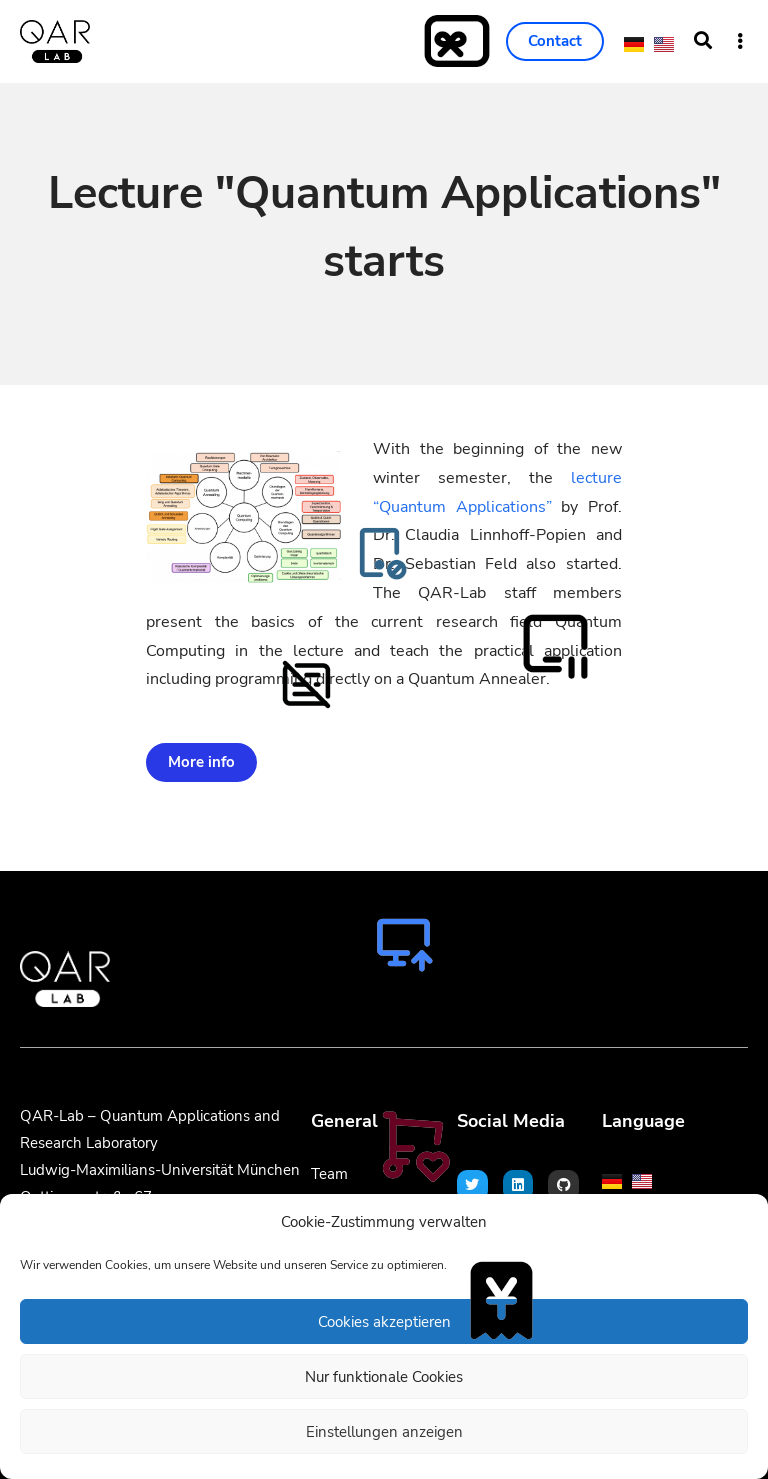 This screenshot has height=1479, width=768. Describe the element at coordinates (403, 942) in the screenshot. I see `upload content to desktop` at that location.